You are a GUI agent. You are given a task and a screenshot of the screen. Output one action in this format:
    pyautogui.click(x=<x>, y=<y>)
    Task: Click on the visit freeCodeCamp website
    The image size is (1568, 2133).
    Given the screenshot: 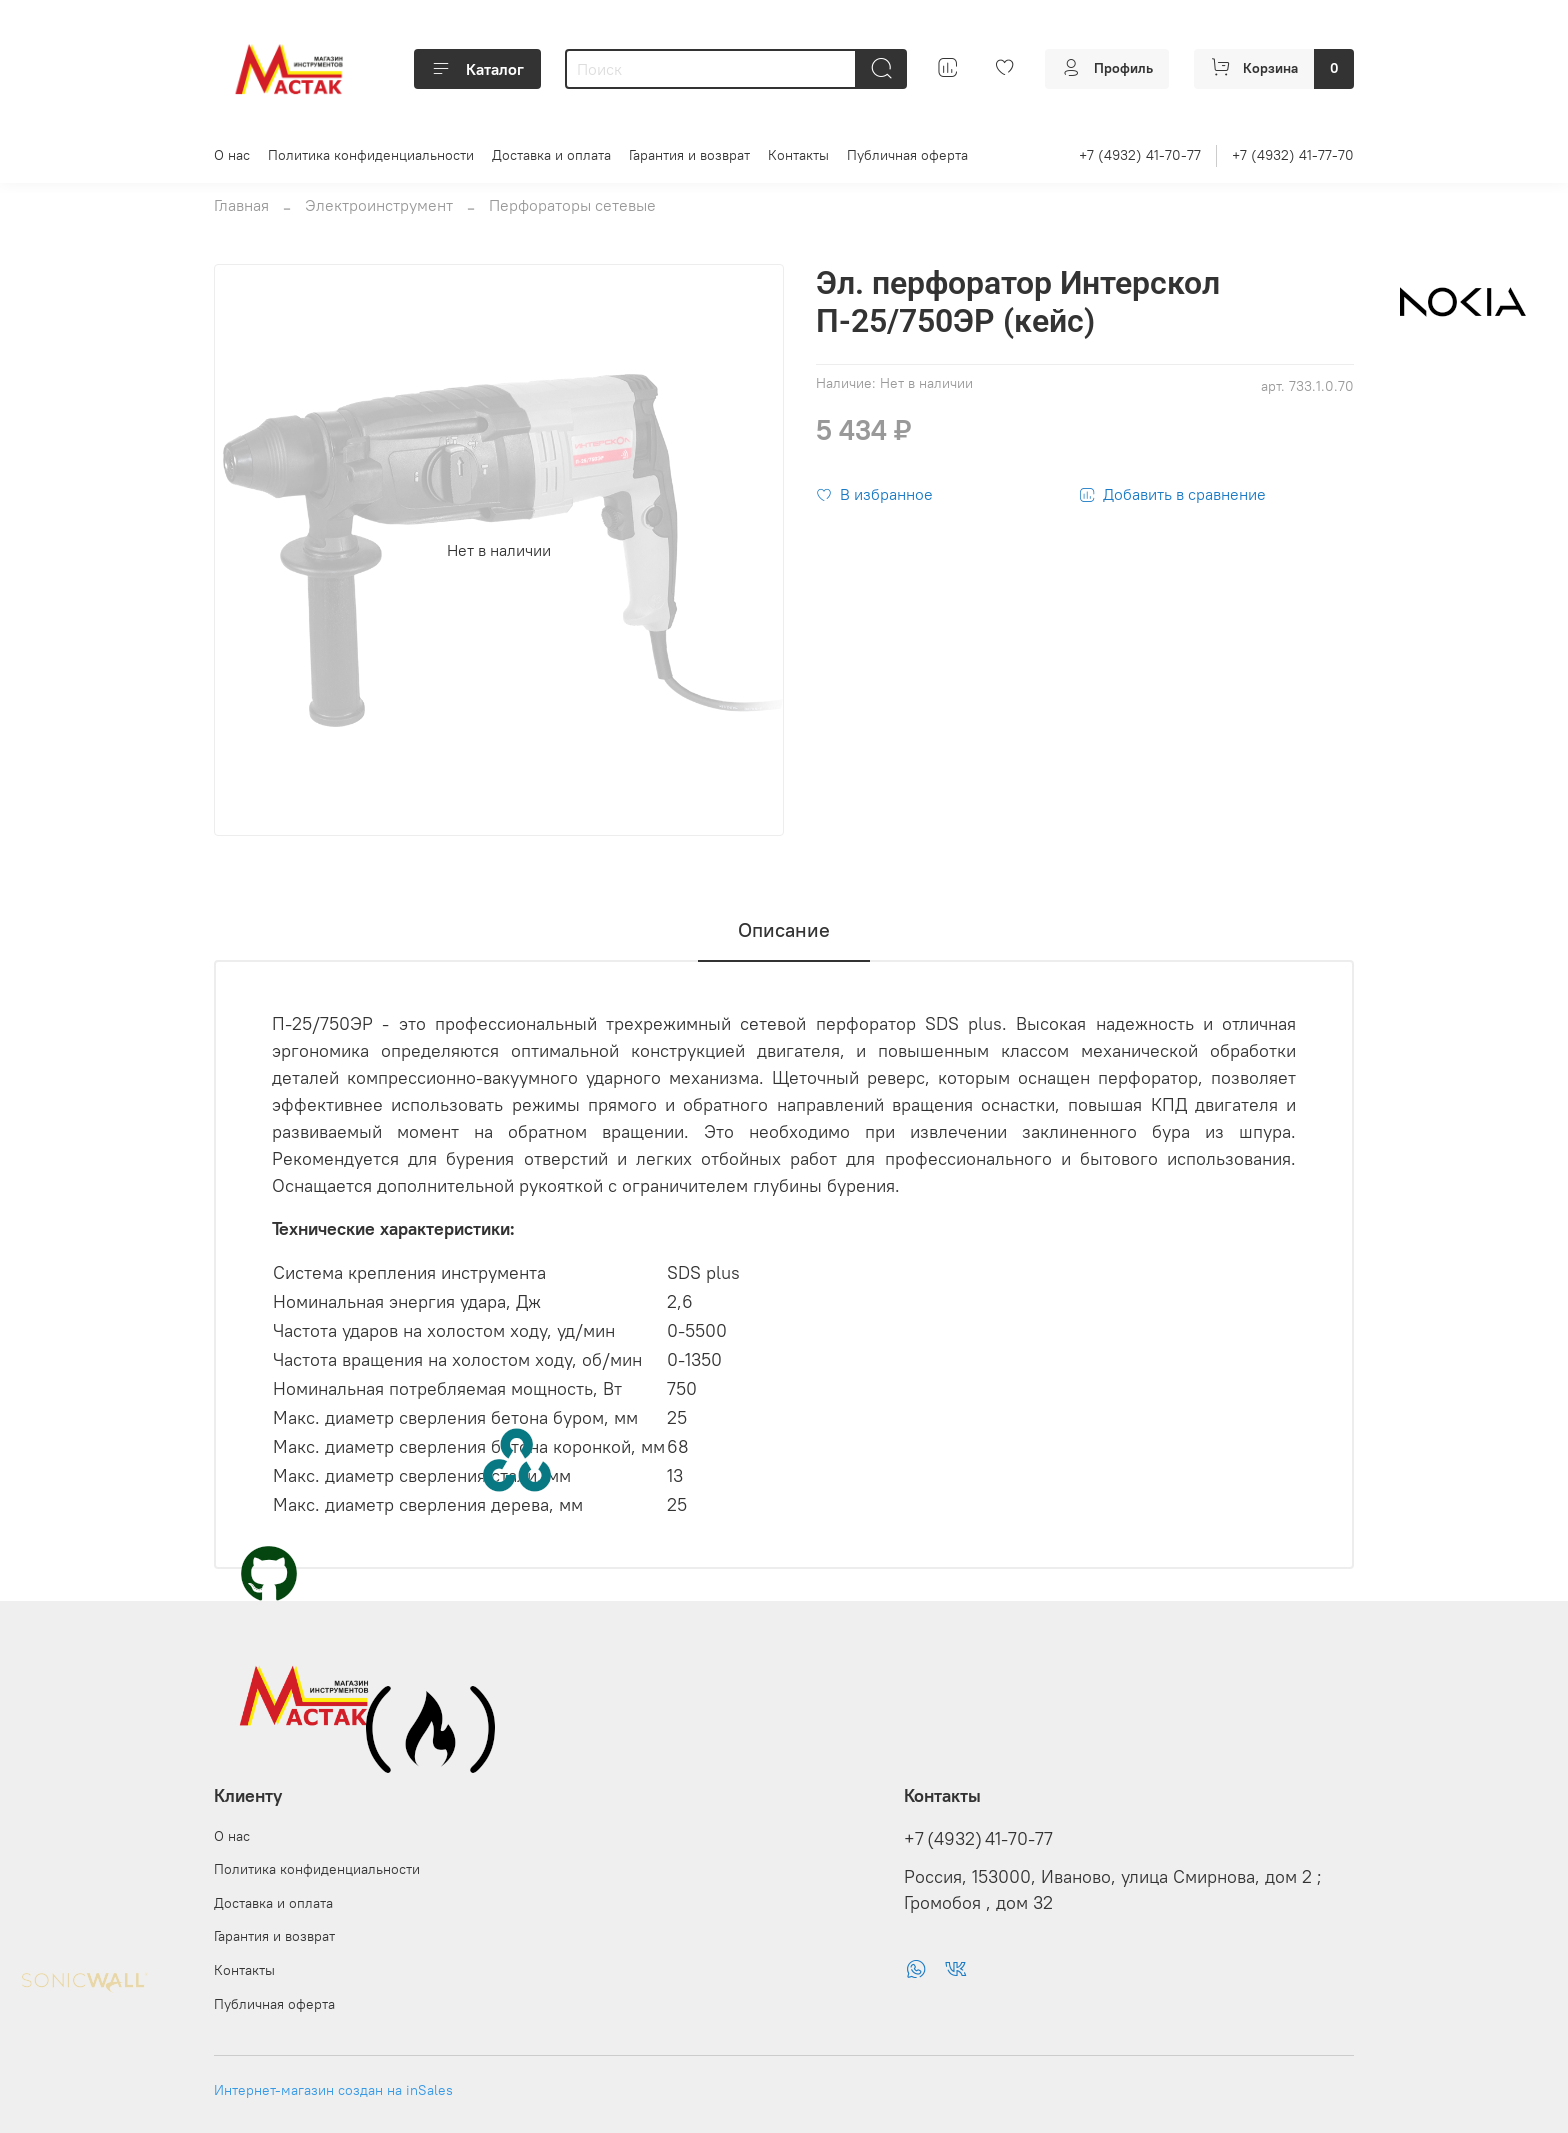 What is the action you would take?
    pyautogui.click(x=430, y=1729)
    